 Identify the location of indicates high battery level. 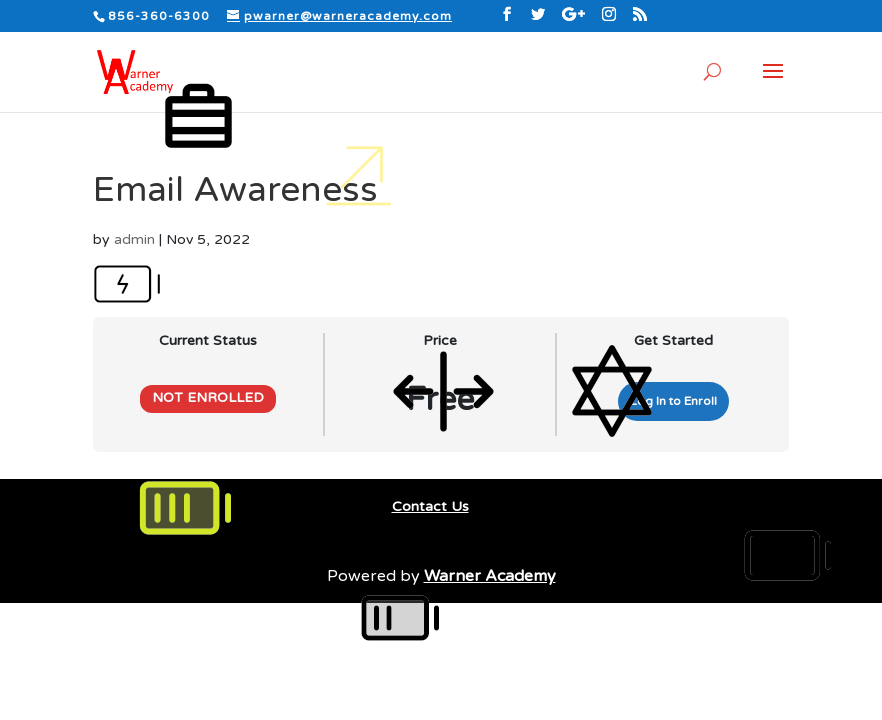
(184, 508).